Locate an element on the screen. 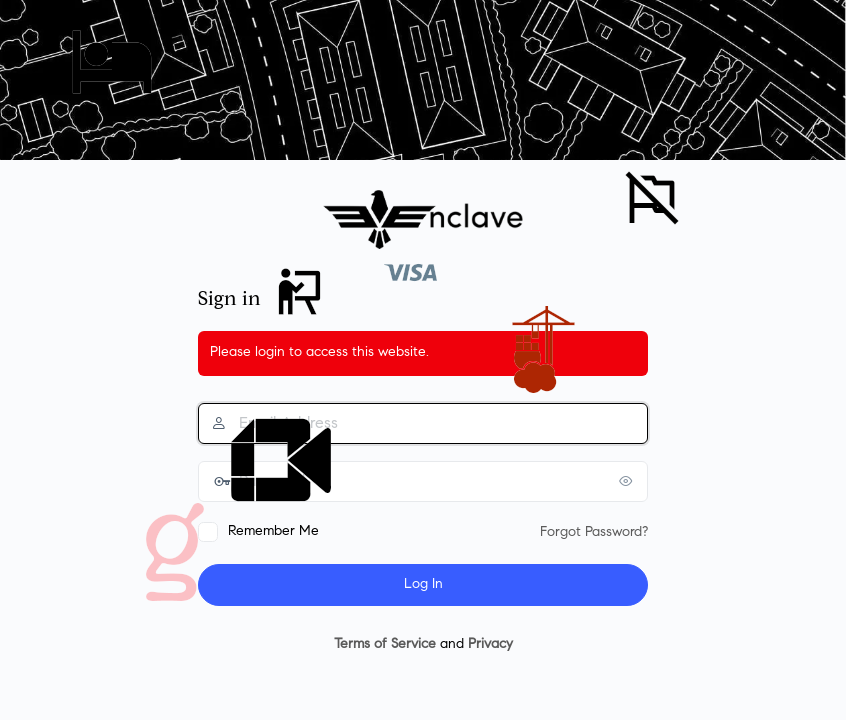 The width and height of the screenshot is (846, 720). join a Google Meet video call is located at coordinates (281, 460).